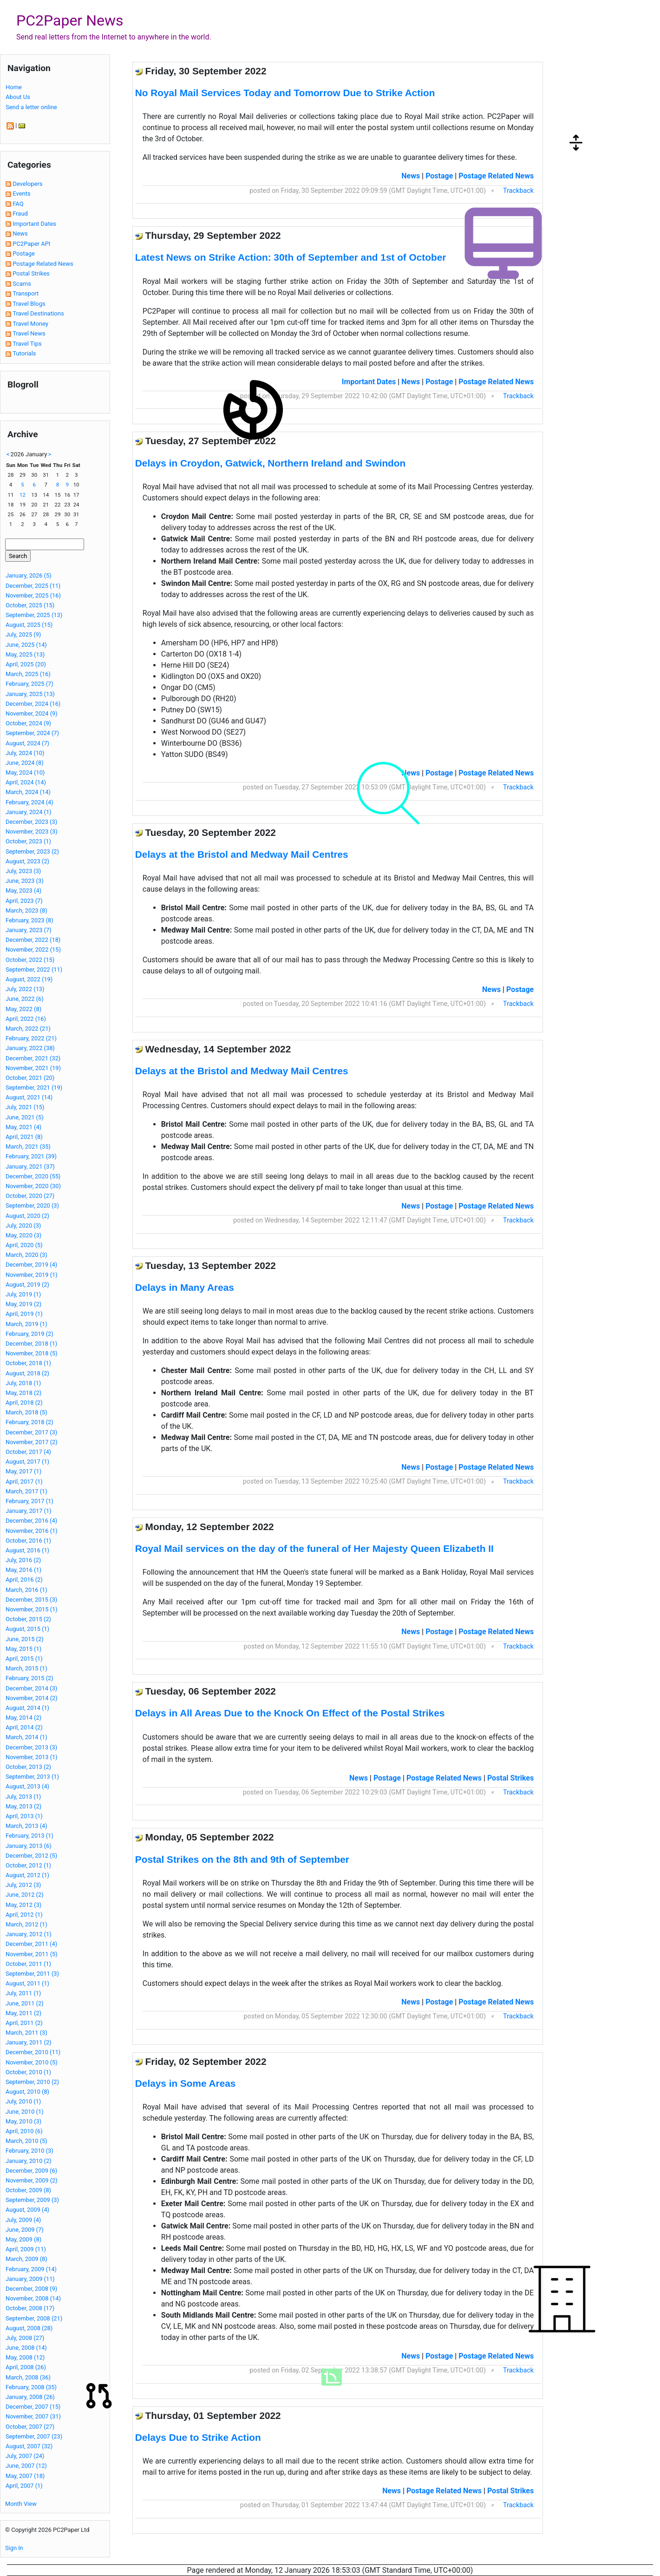 This screenshot has height=2576, width=660. Describe the element at coordinates (332, 2377) in the screenshot. I see `measure or adjust an angle` at that location.